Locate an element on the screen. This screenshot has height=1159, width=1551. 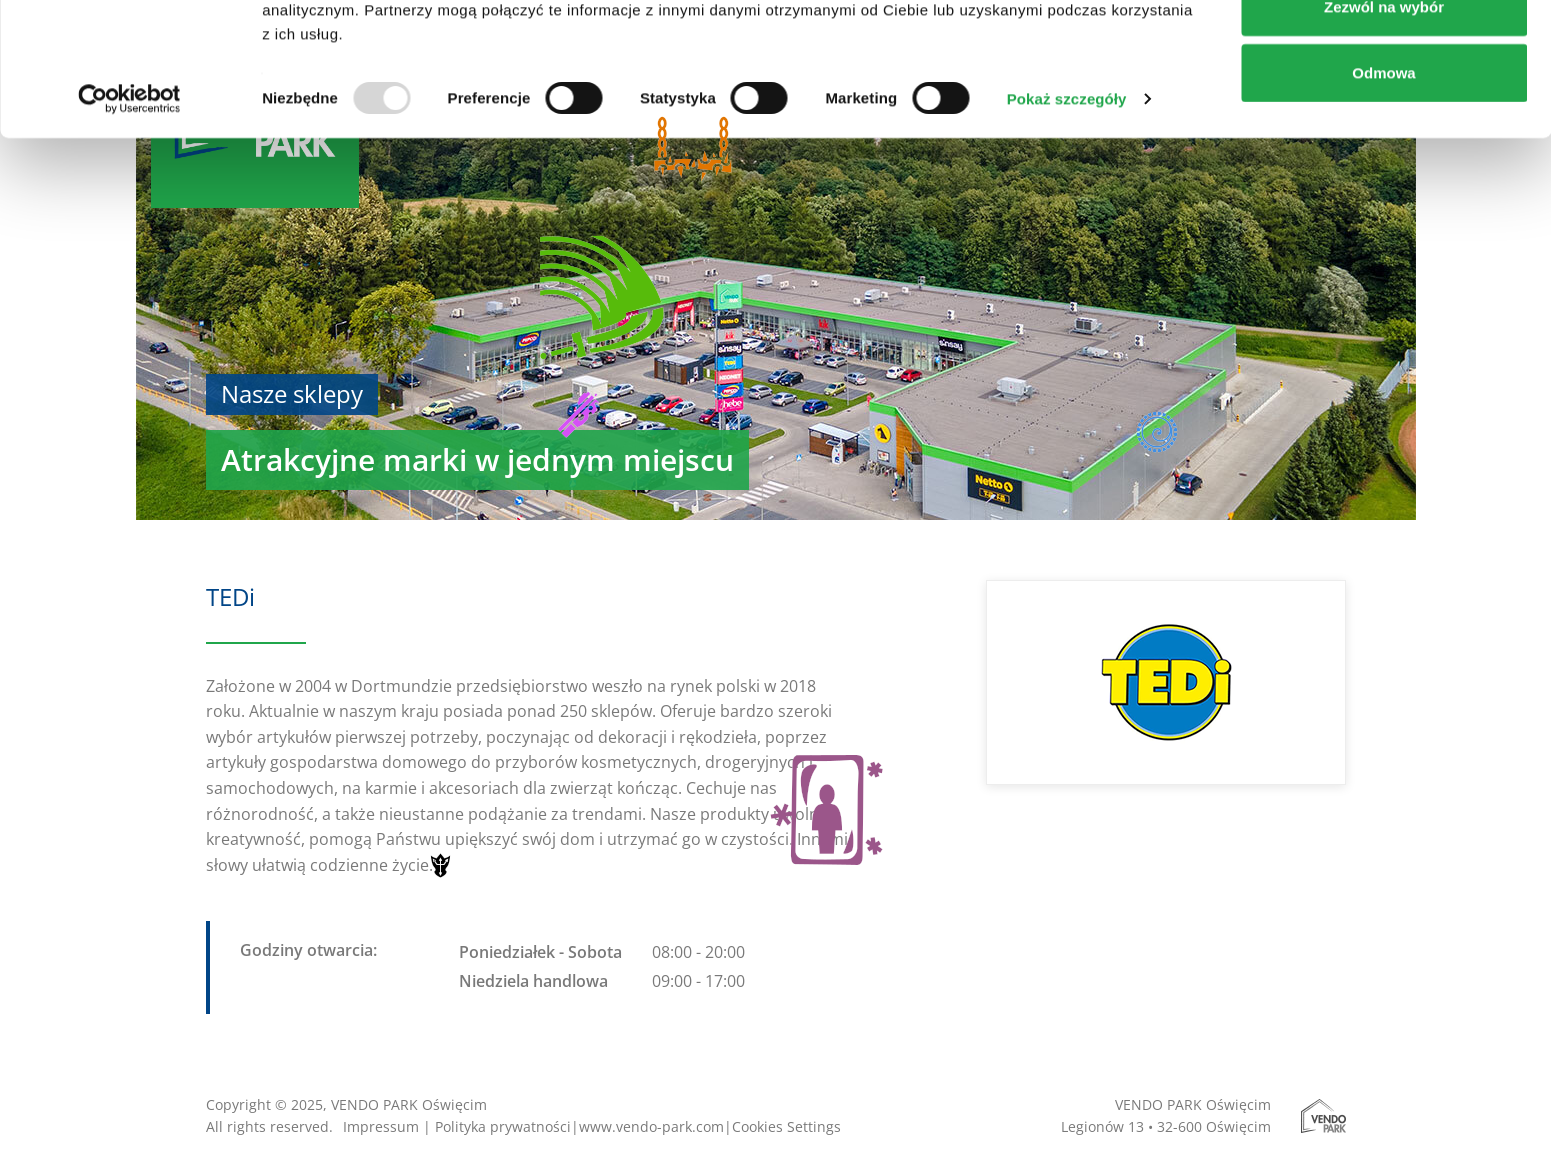
select the P90 submachine gun is located at coordinates (578, 414).